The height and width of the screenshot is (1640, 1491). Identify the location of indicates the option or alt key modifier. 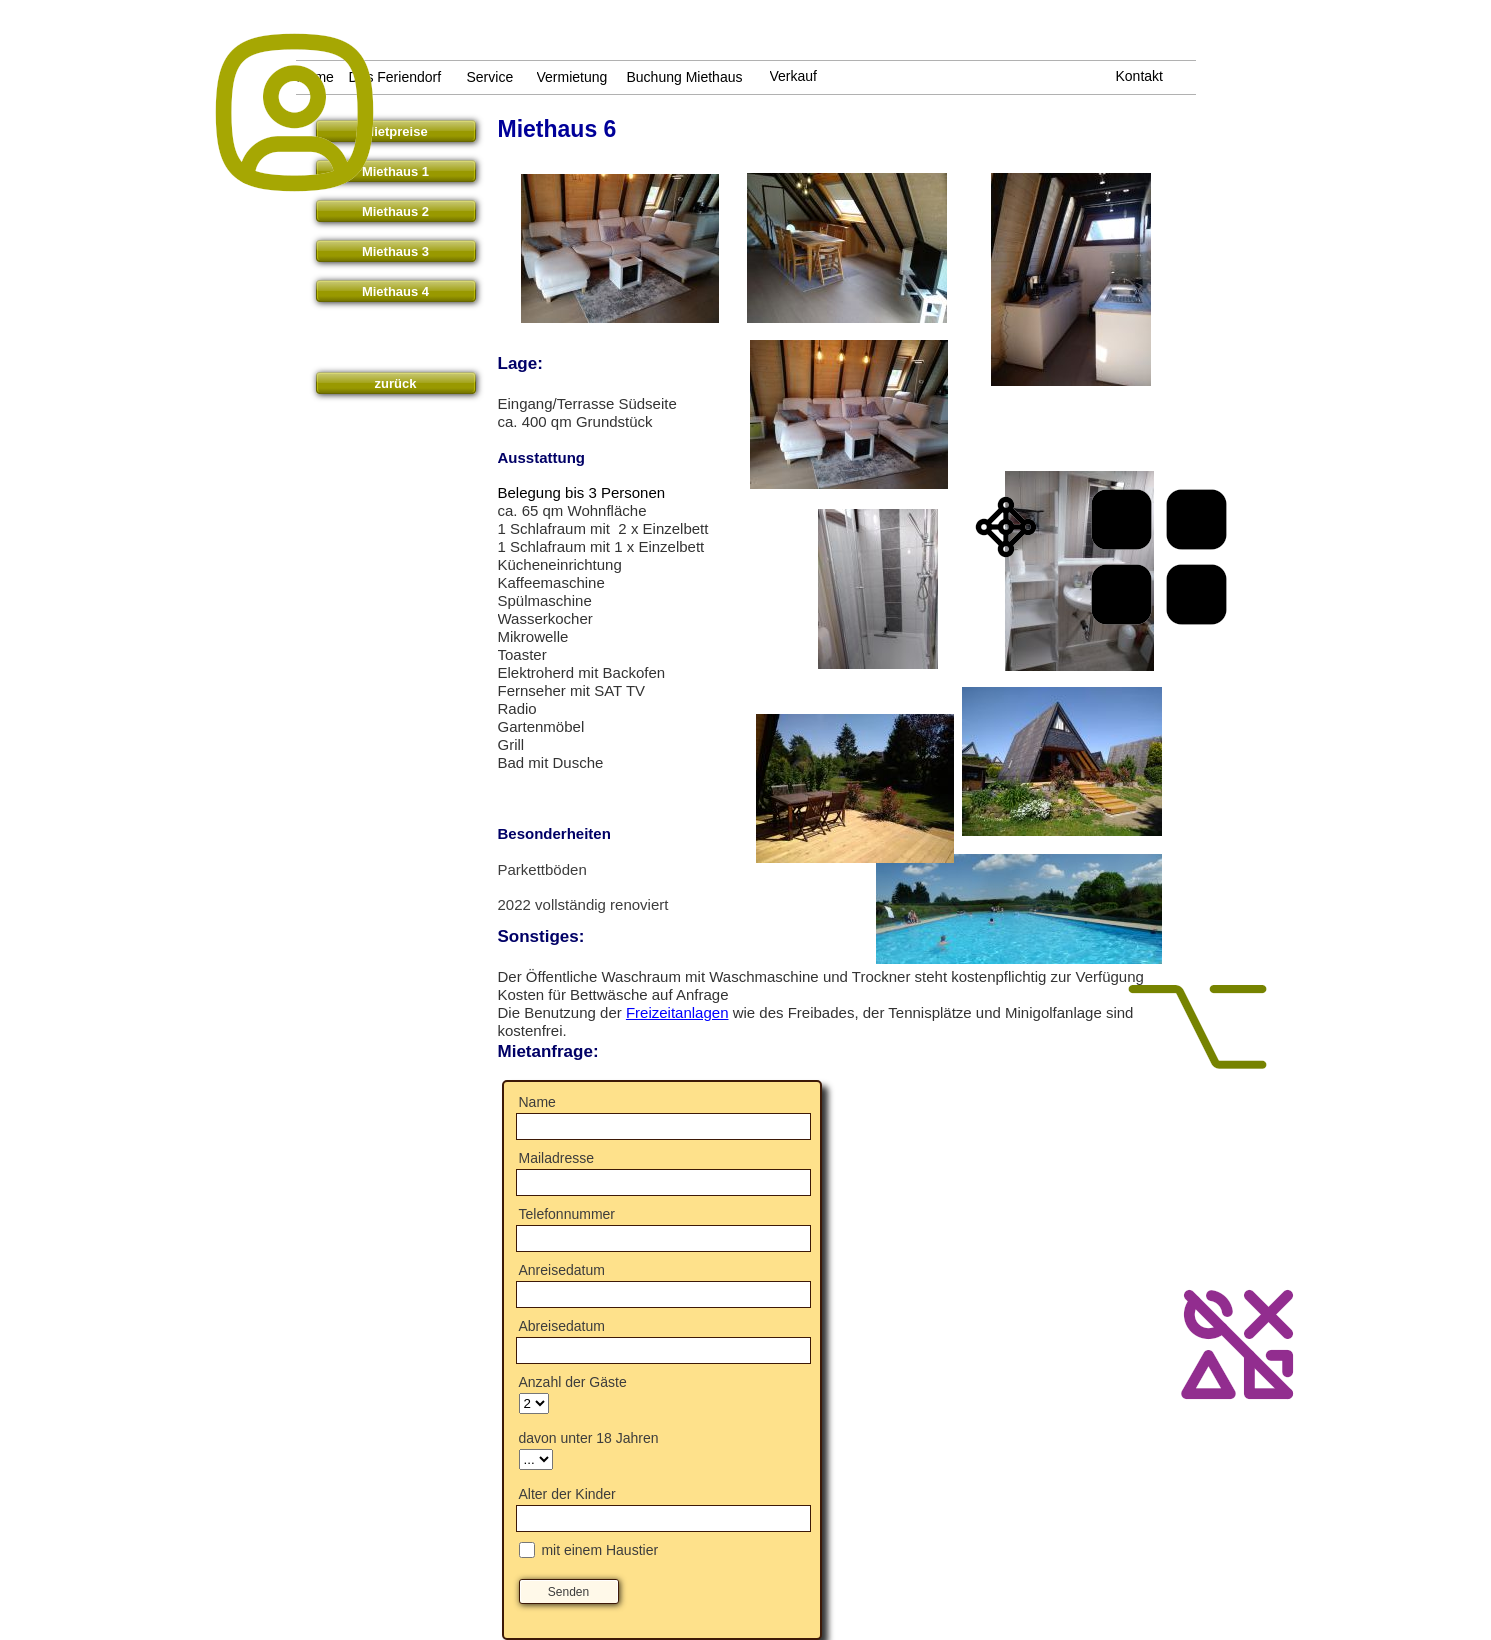
(1197, 1021).